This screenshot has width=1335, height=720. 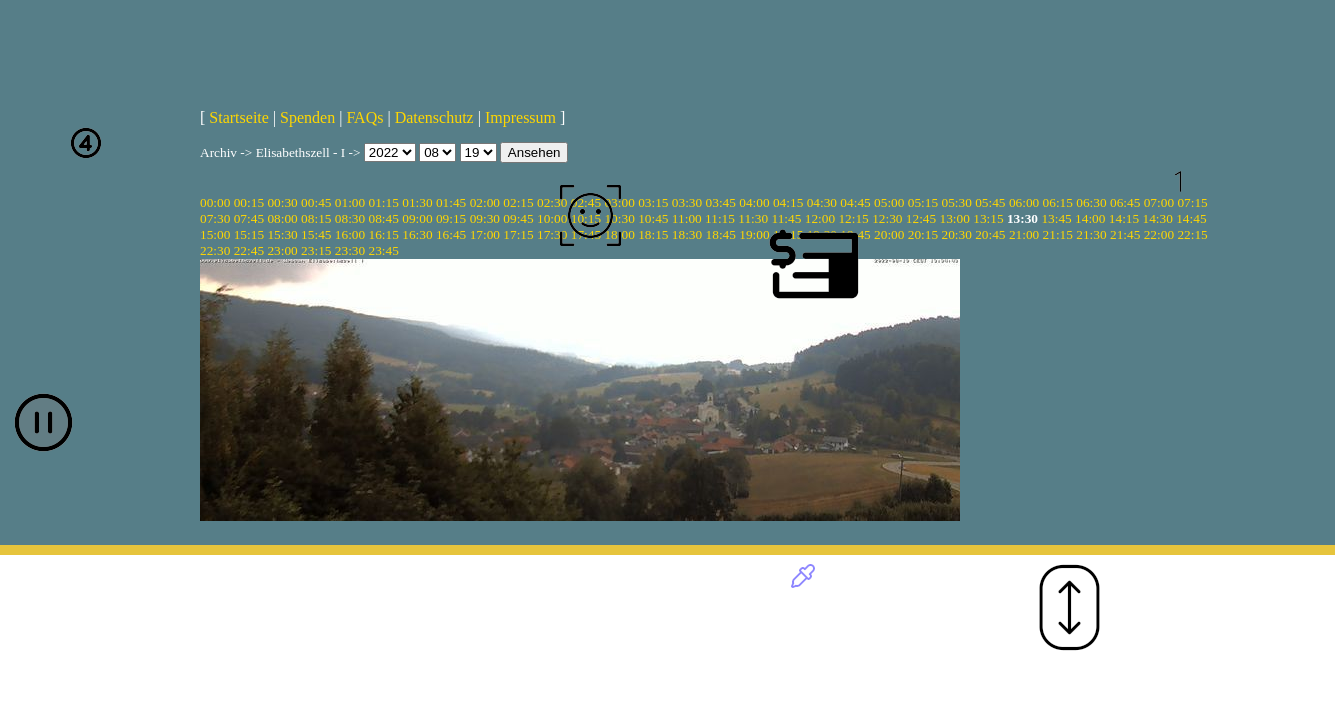 What do you see at coordinates (1179, 181) in the screenshot?
I see `indicates first place or top ranking` at bounding box center [1179, 181].